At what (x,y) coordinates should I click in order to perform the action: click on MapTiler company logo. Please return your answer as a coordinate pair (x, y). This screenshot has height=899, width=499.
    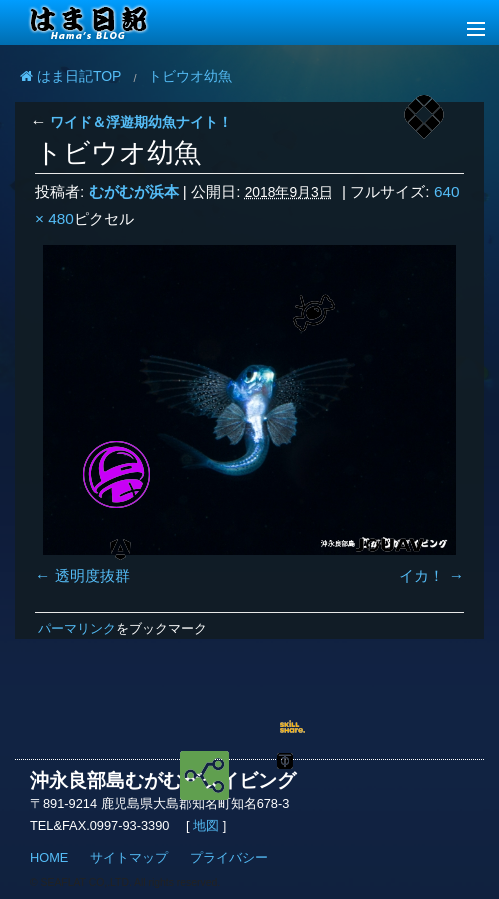
    Looking at the image, I should click on (424, 117).